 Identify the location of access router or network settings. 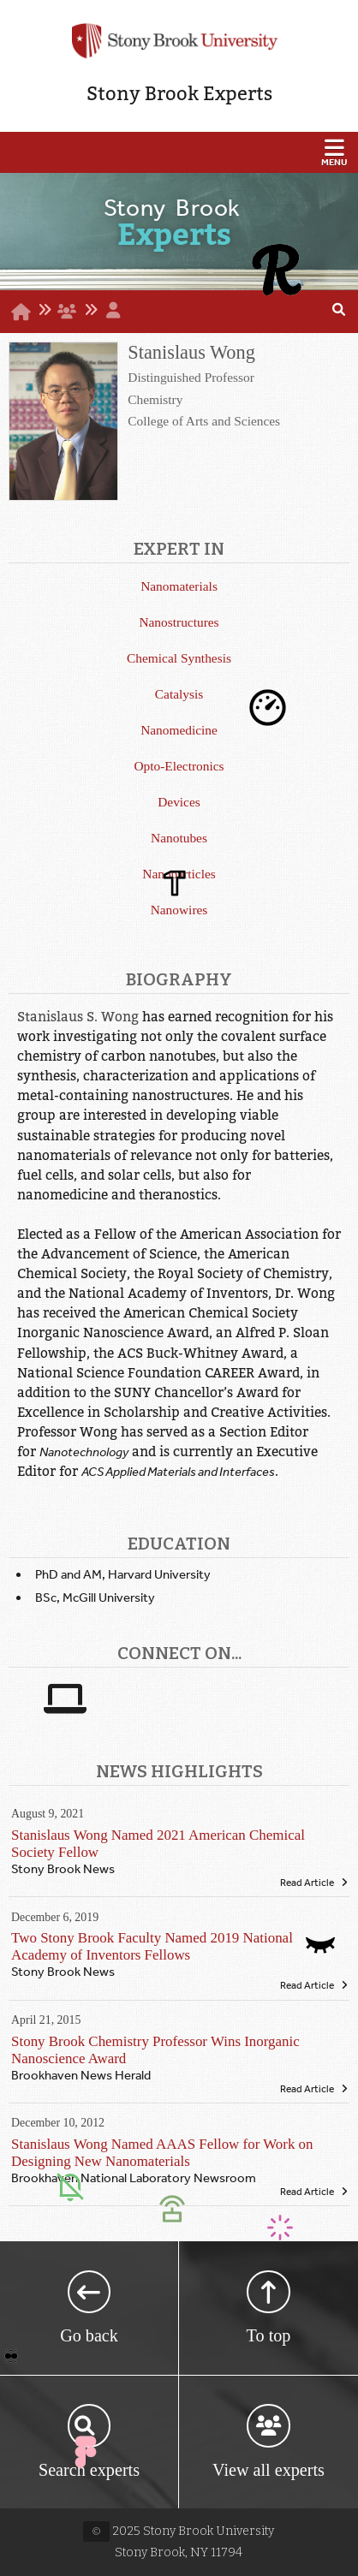
(172, 2209).